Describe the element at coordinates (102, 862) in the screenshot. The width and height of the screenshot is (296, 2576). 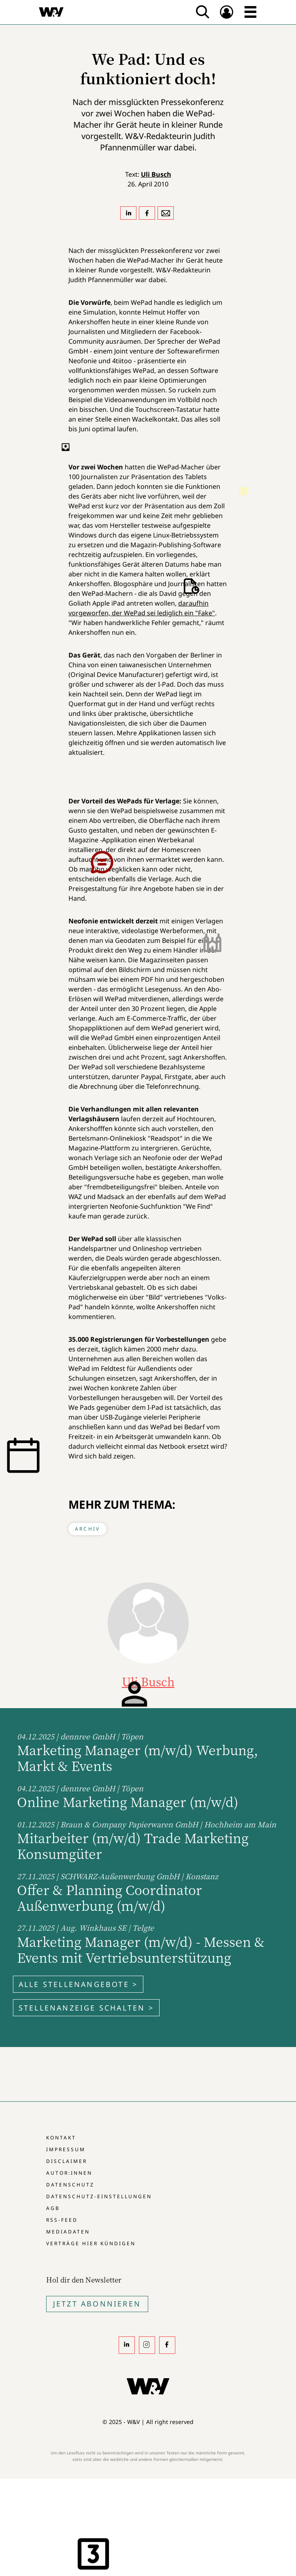
I see `open chat or messaging` at that location.